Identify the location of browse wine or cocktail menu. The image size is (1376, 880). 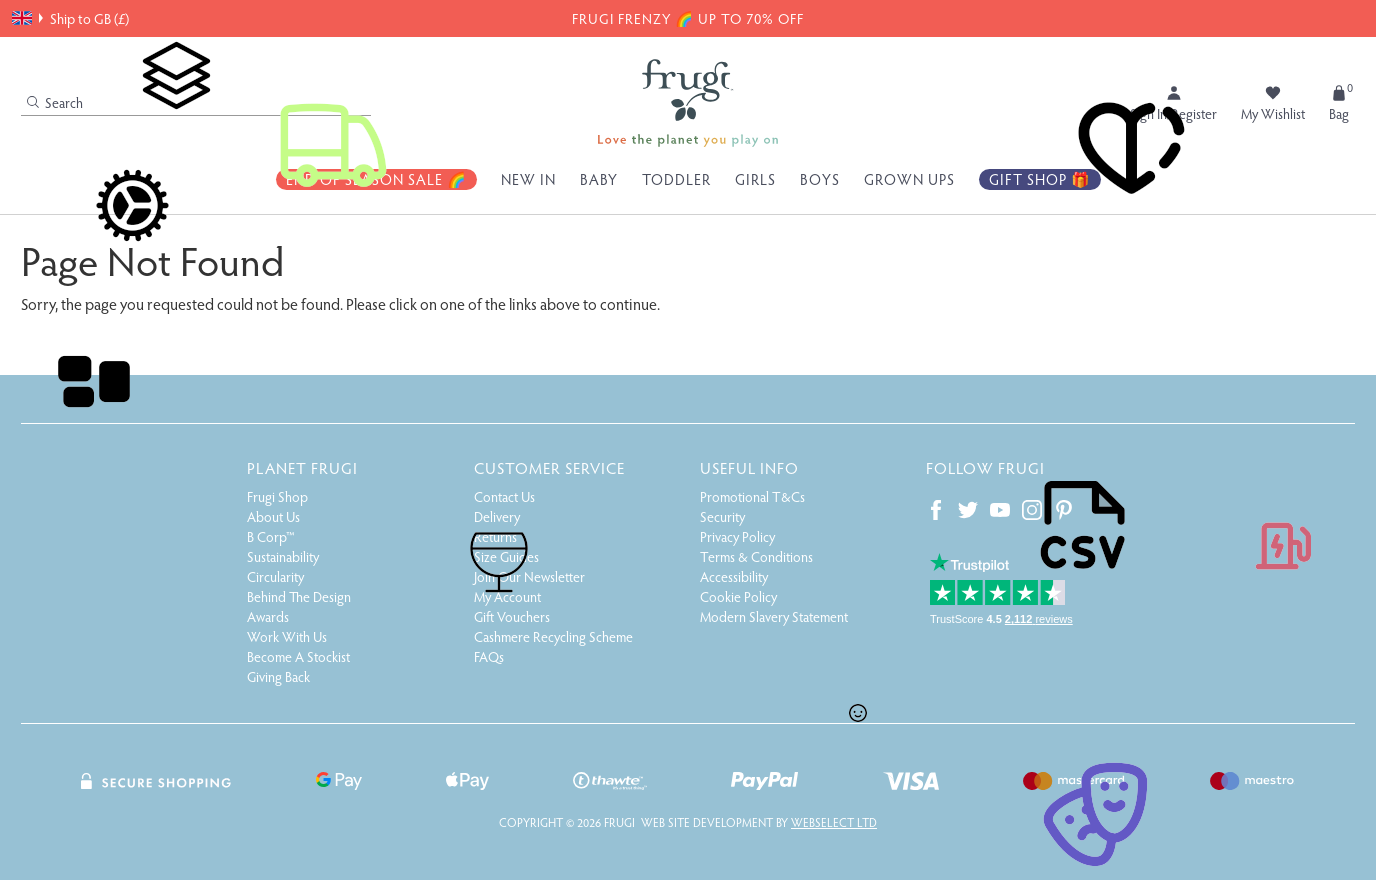
(499, 561).